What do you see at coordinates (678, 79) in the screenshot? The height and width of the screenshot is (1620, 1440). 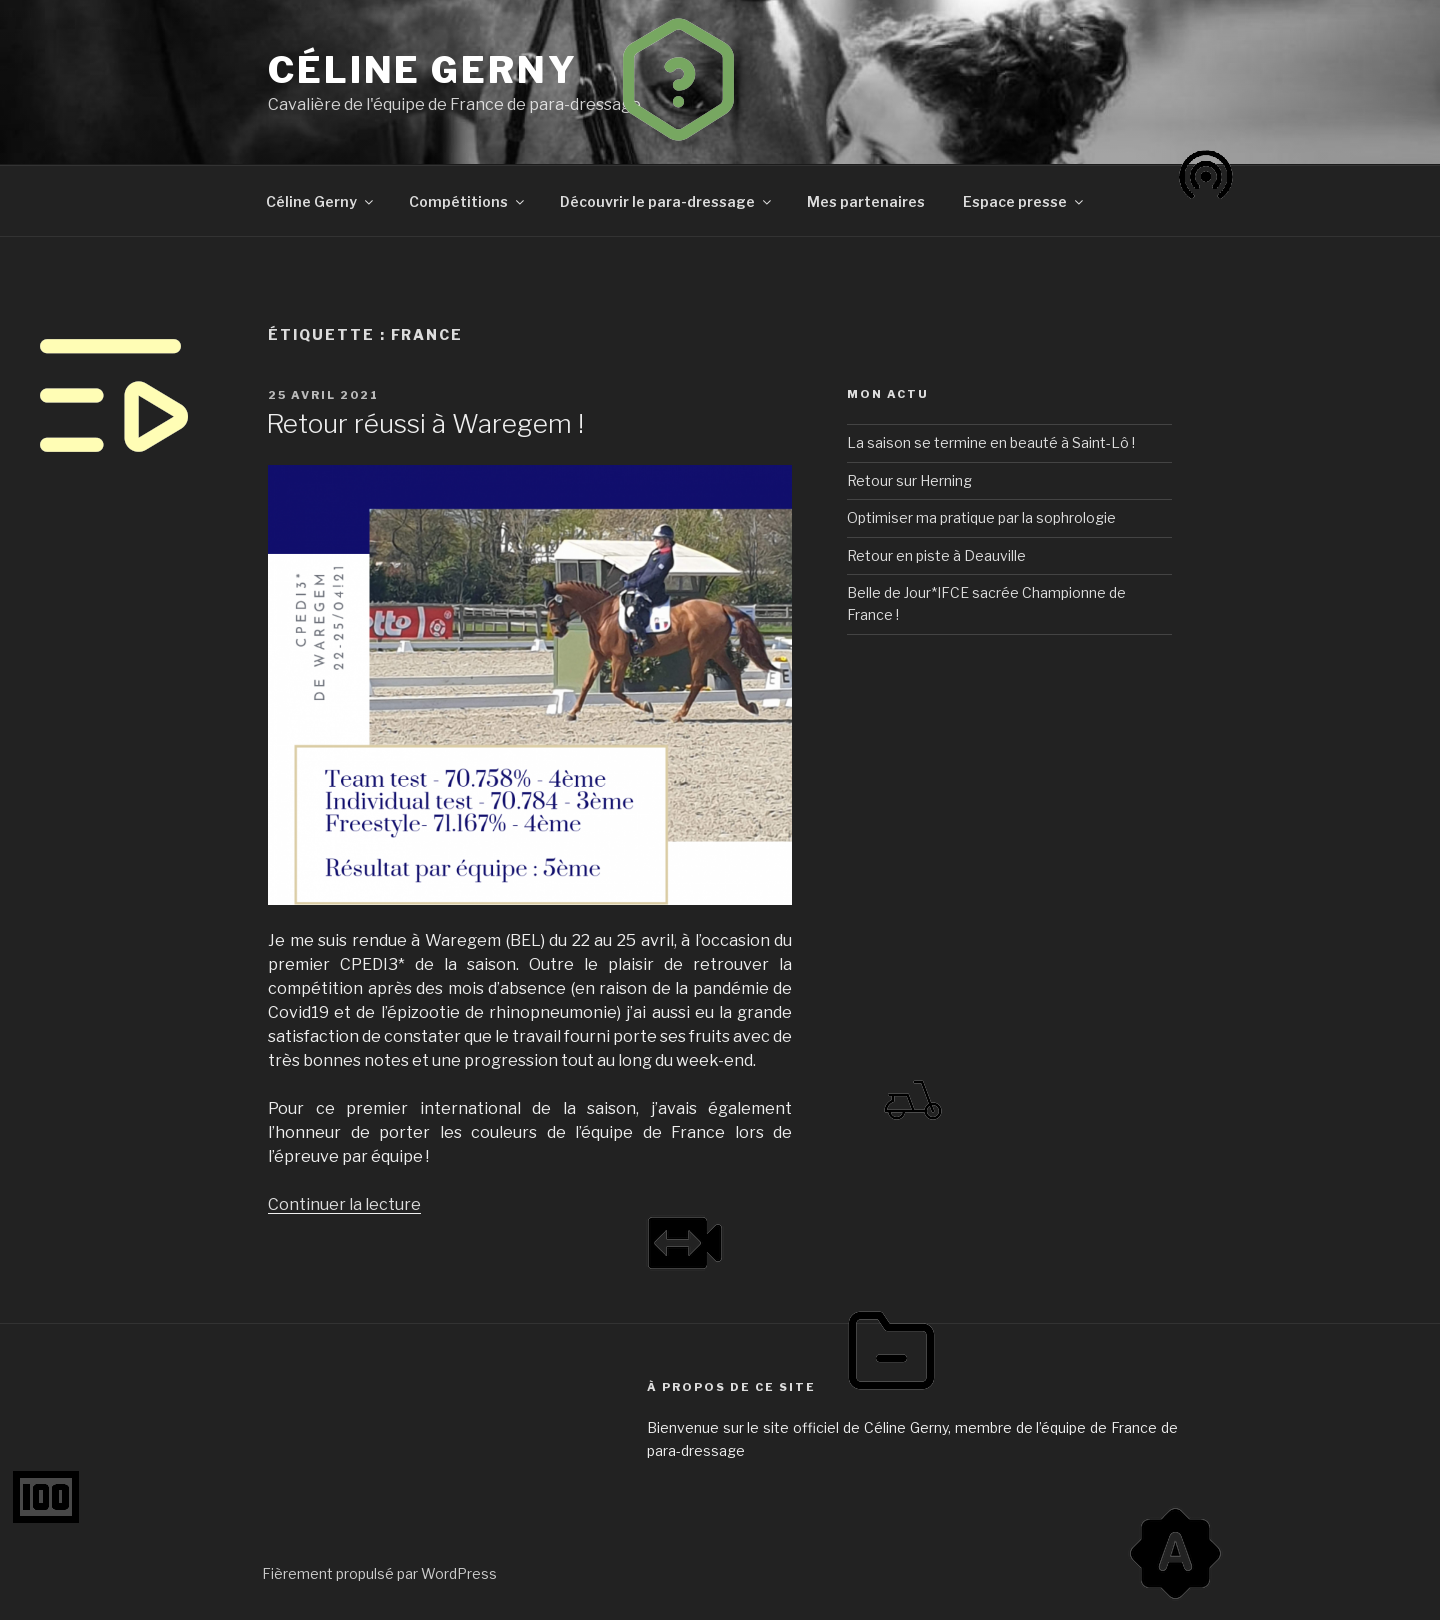 I see `access help or support options` at bounding box center [678, 79].